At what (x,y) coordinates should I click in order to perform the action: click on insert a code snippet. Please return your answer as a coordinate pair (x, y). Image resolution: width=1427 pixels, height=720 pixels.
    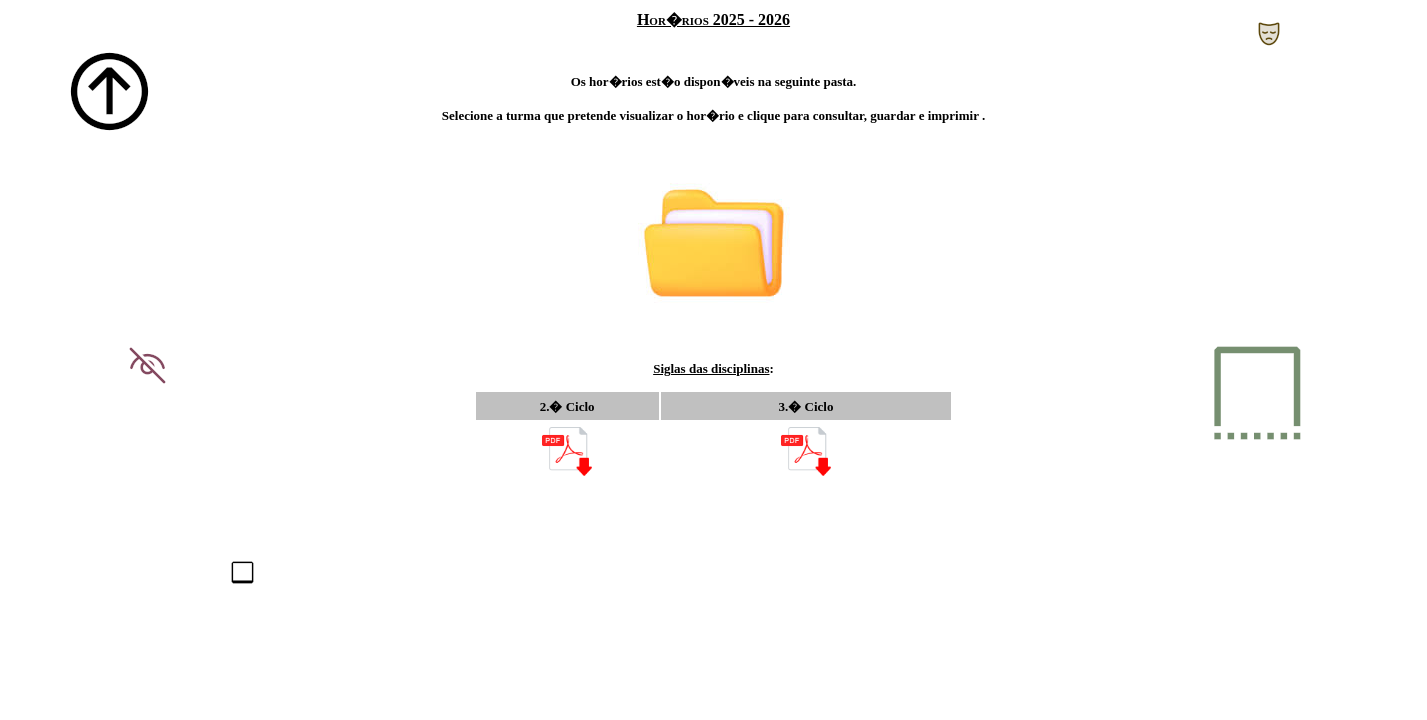
    Looking at the image, I should click on (1254, 393).